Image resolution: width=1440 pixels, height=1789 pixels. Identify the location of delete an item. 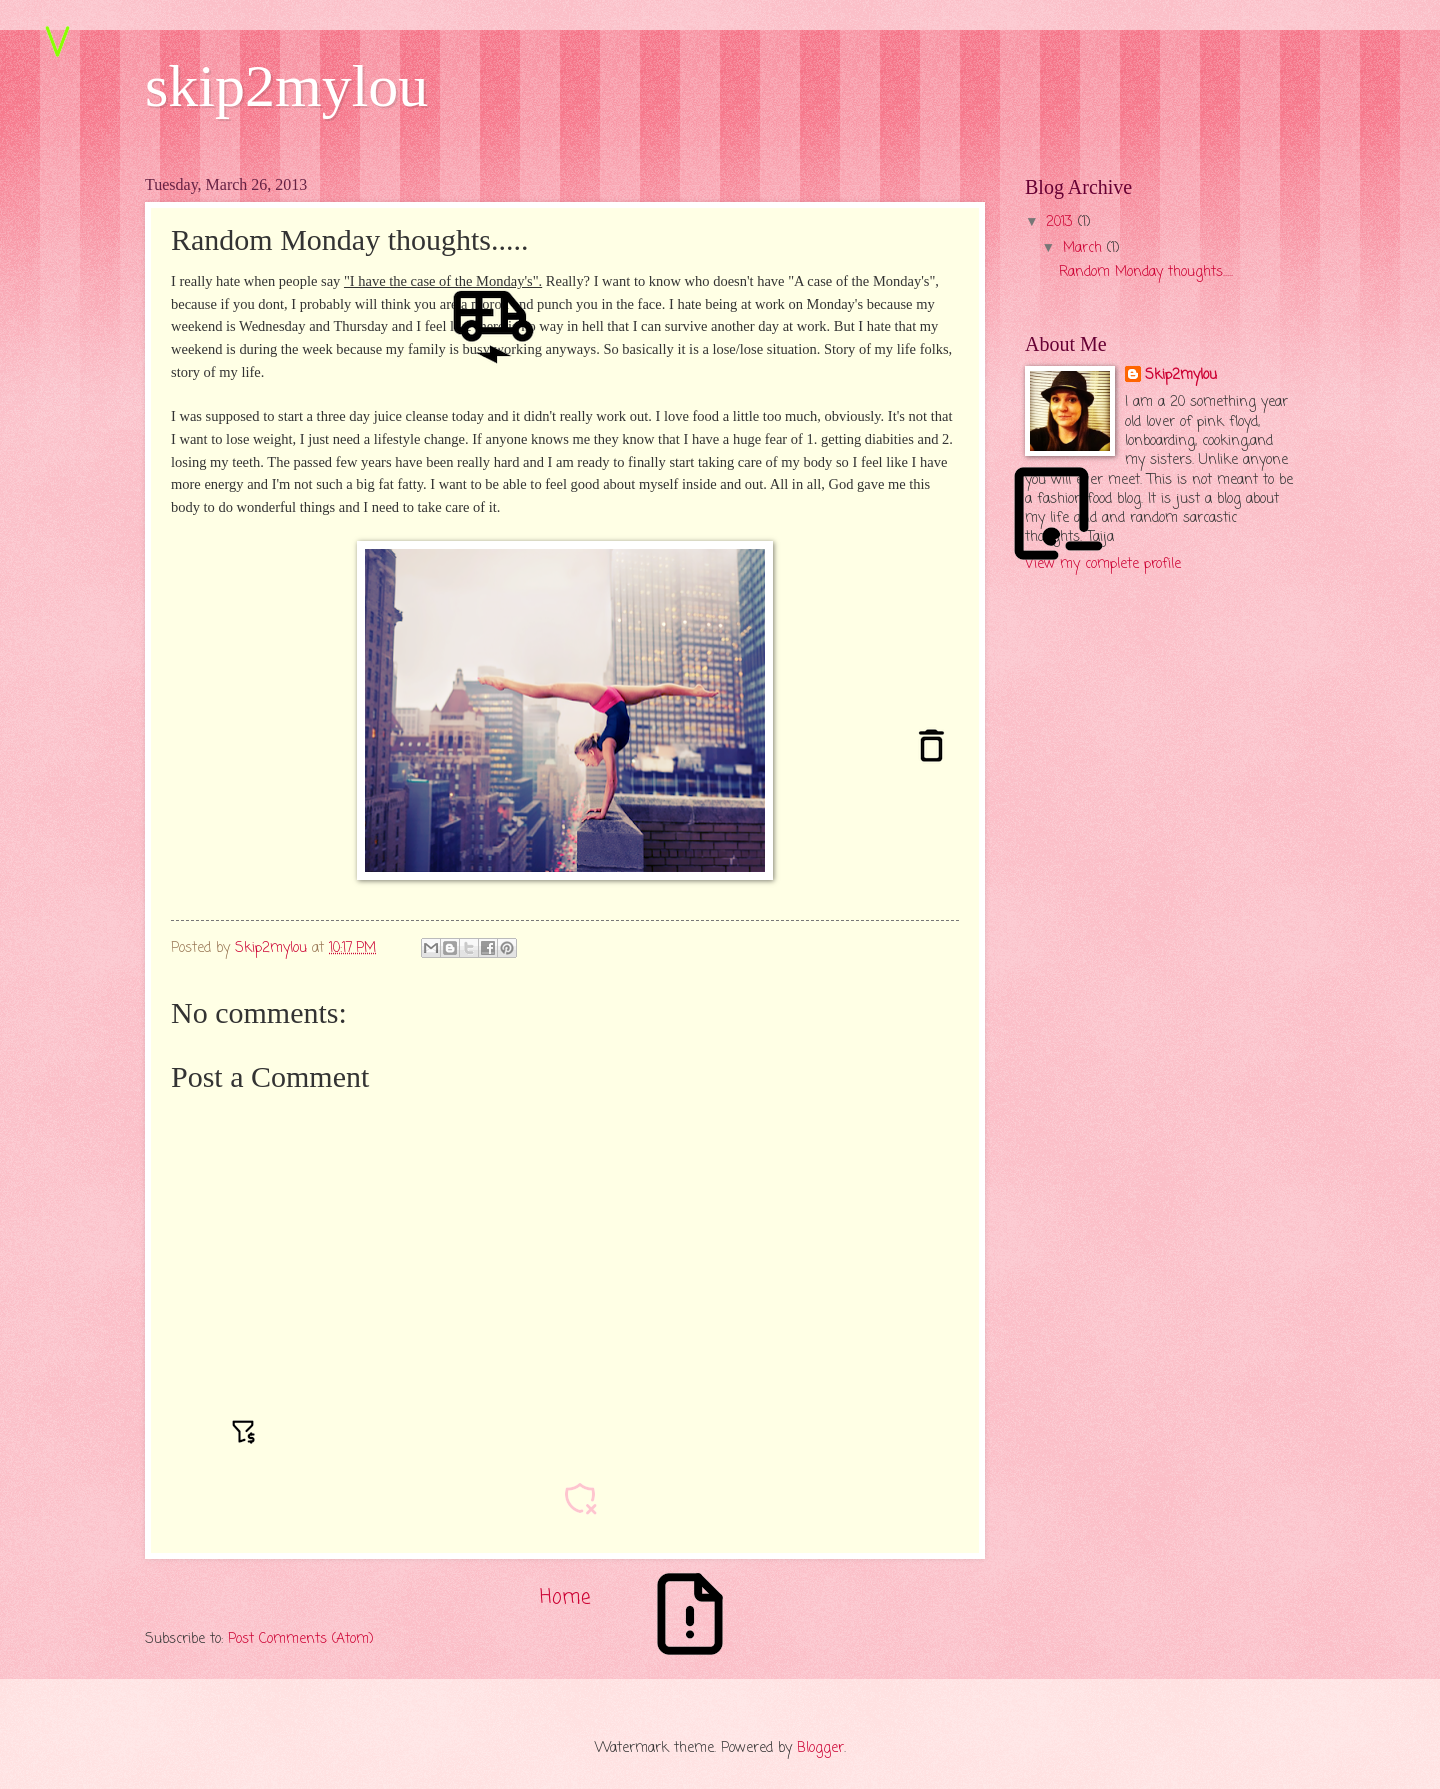
(931, 745).